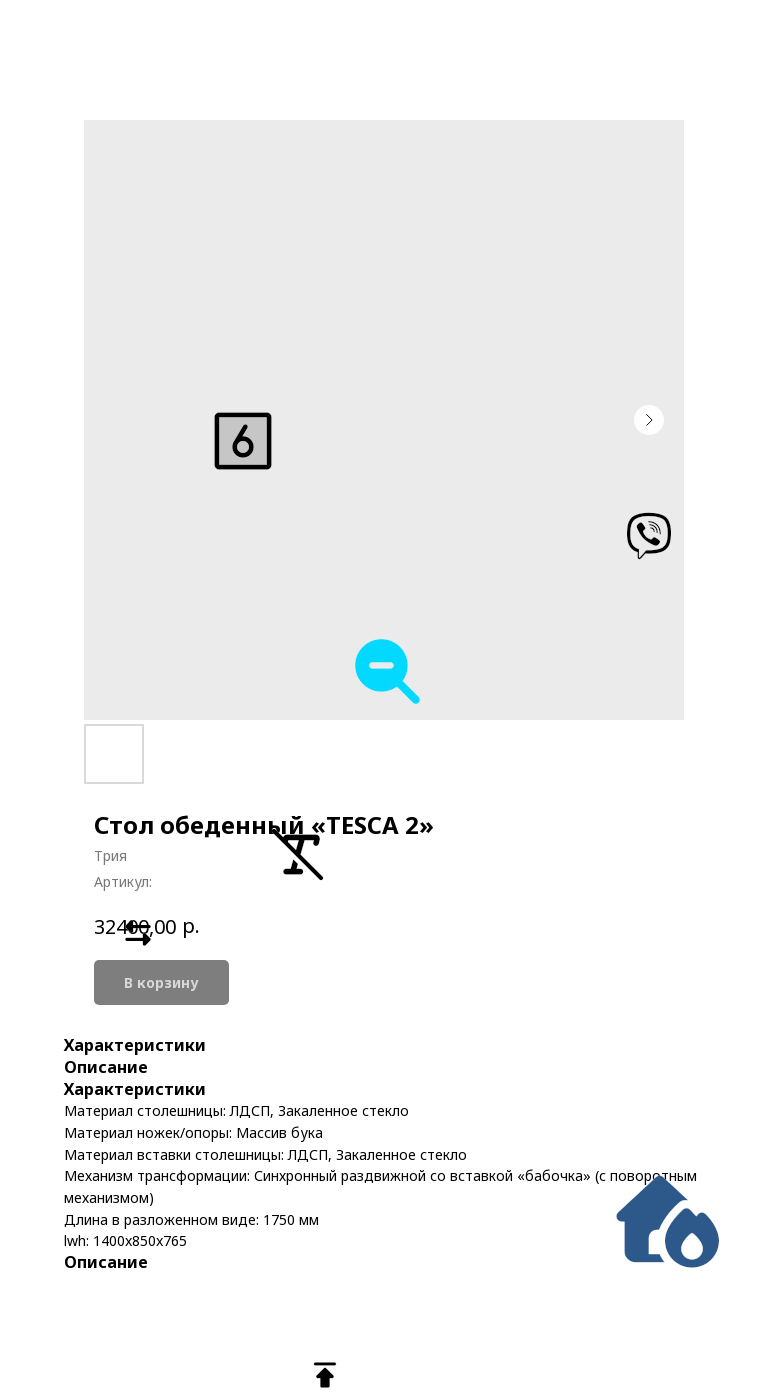 This screenshot has width=768, height=1394. I want to click on publish or upload content, so click(325, 1375).